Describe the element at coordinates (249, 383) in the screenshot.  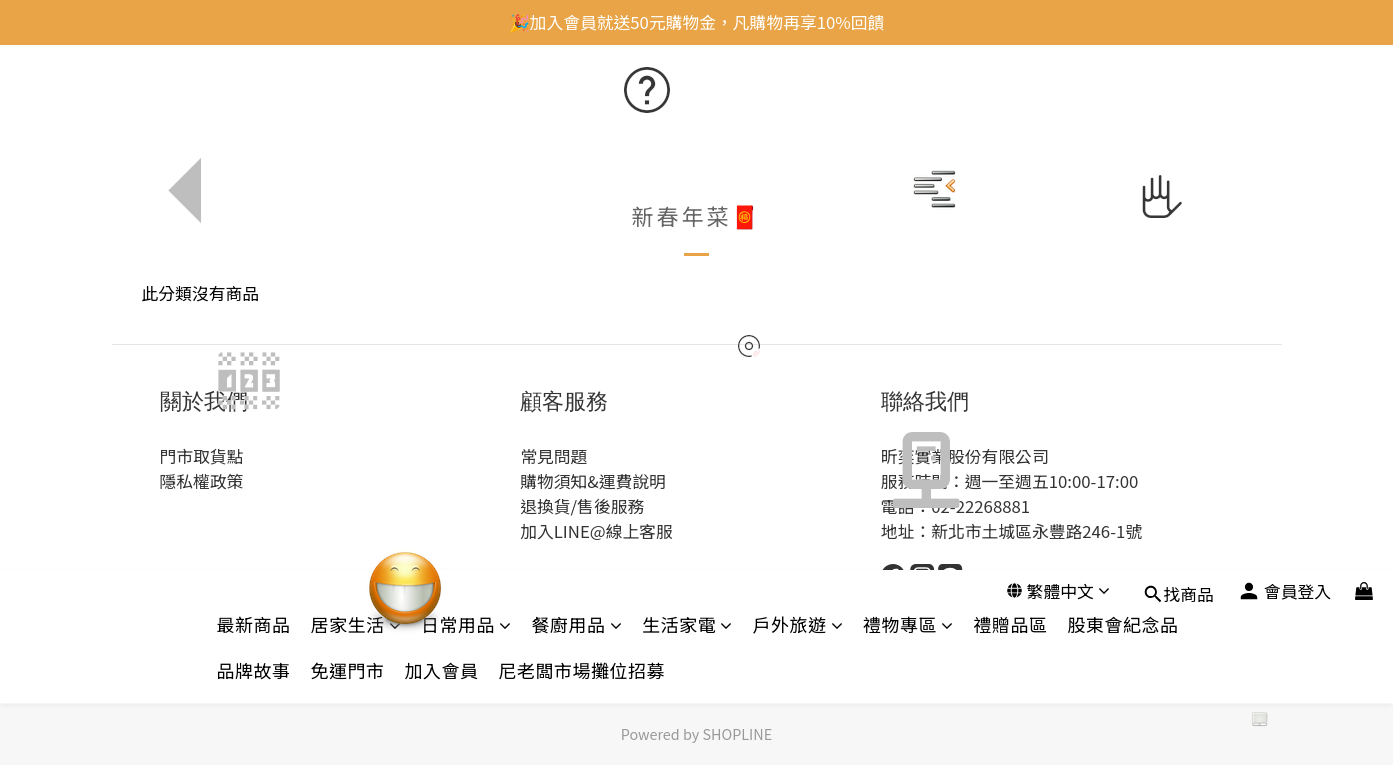
I see `access privacy and security settings` at that location.